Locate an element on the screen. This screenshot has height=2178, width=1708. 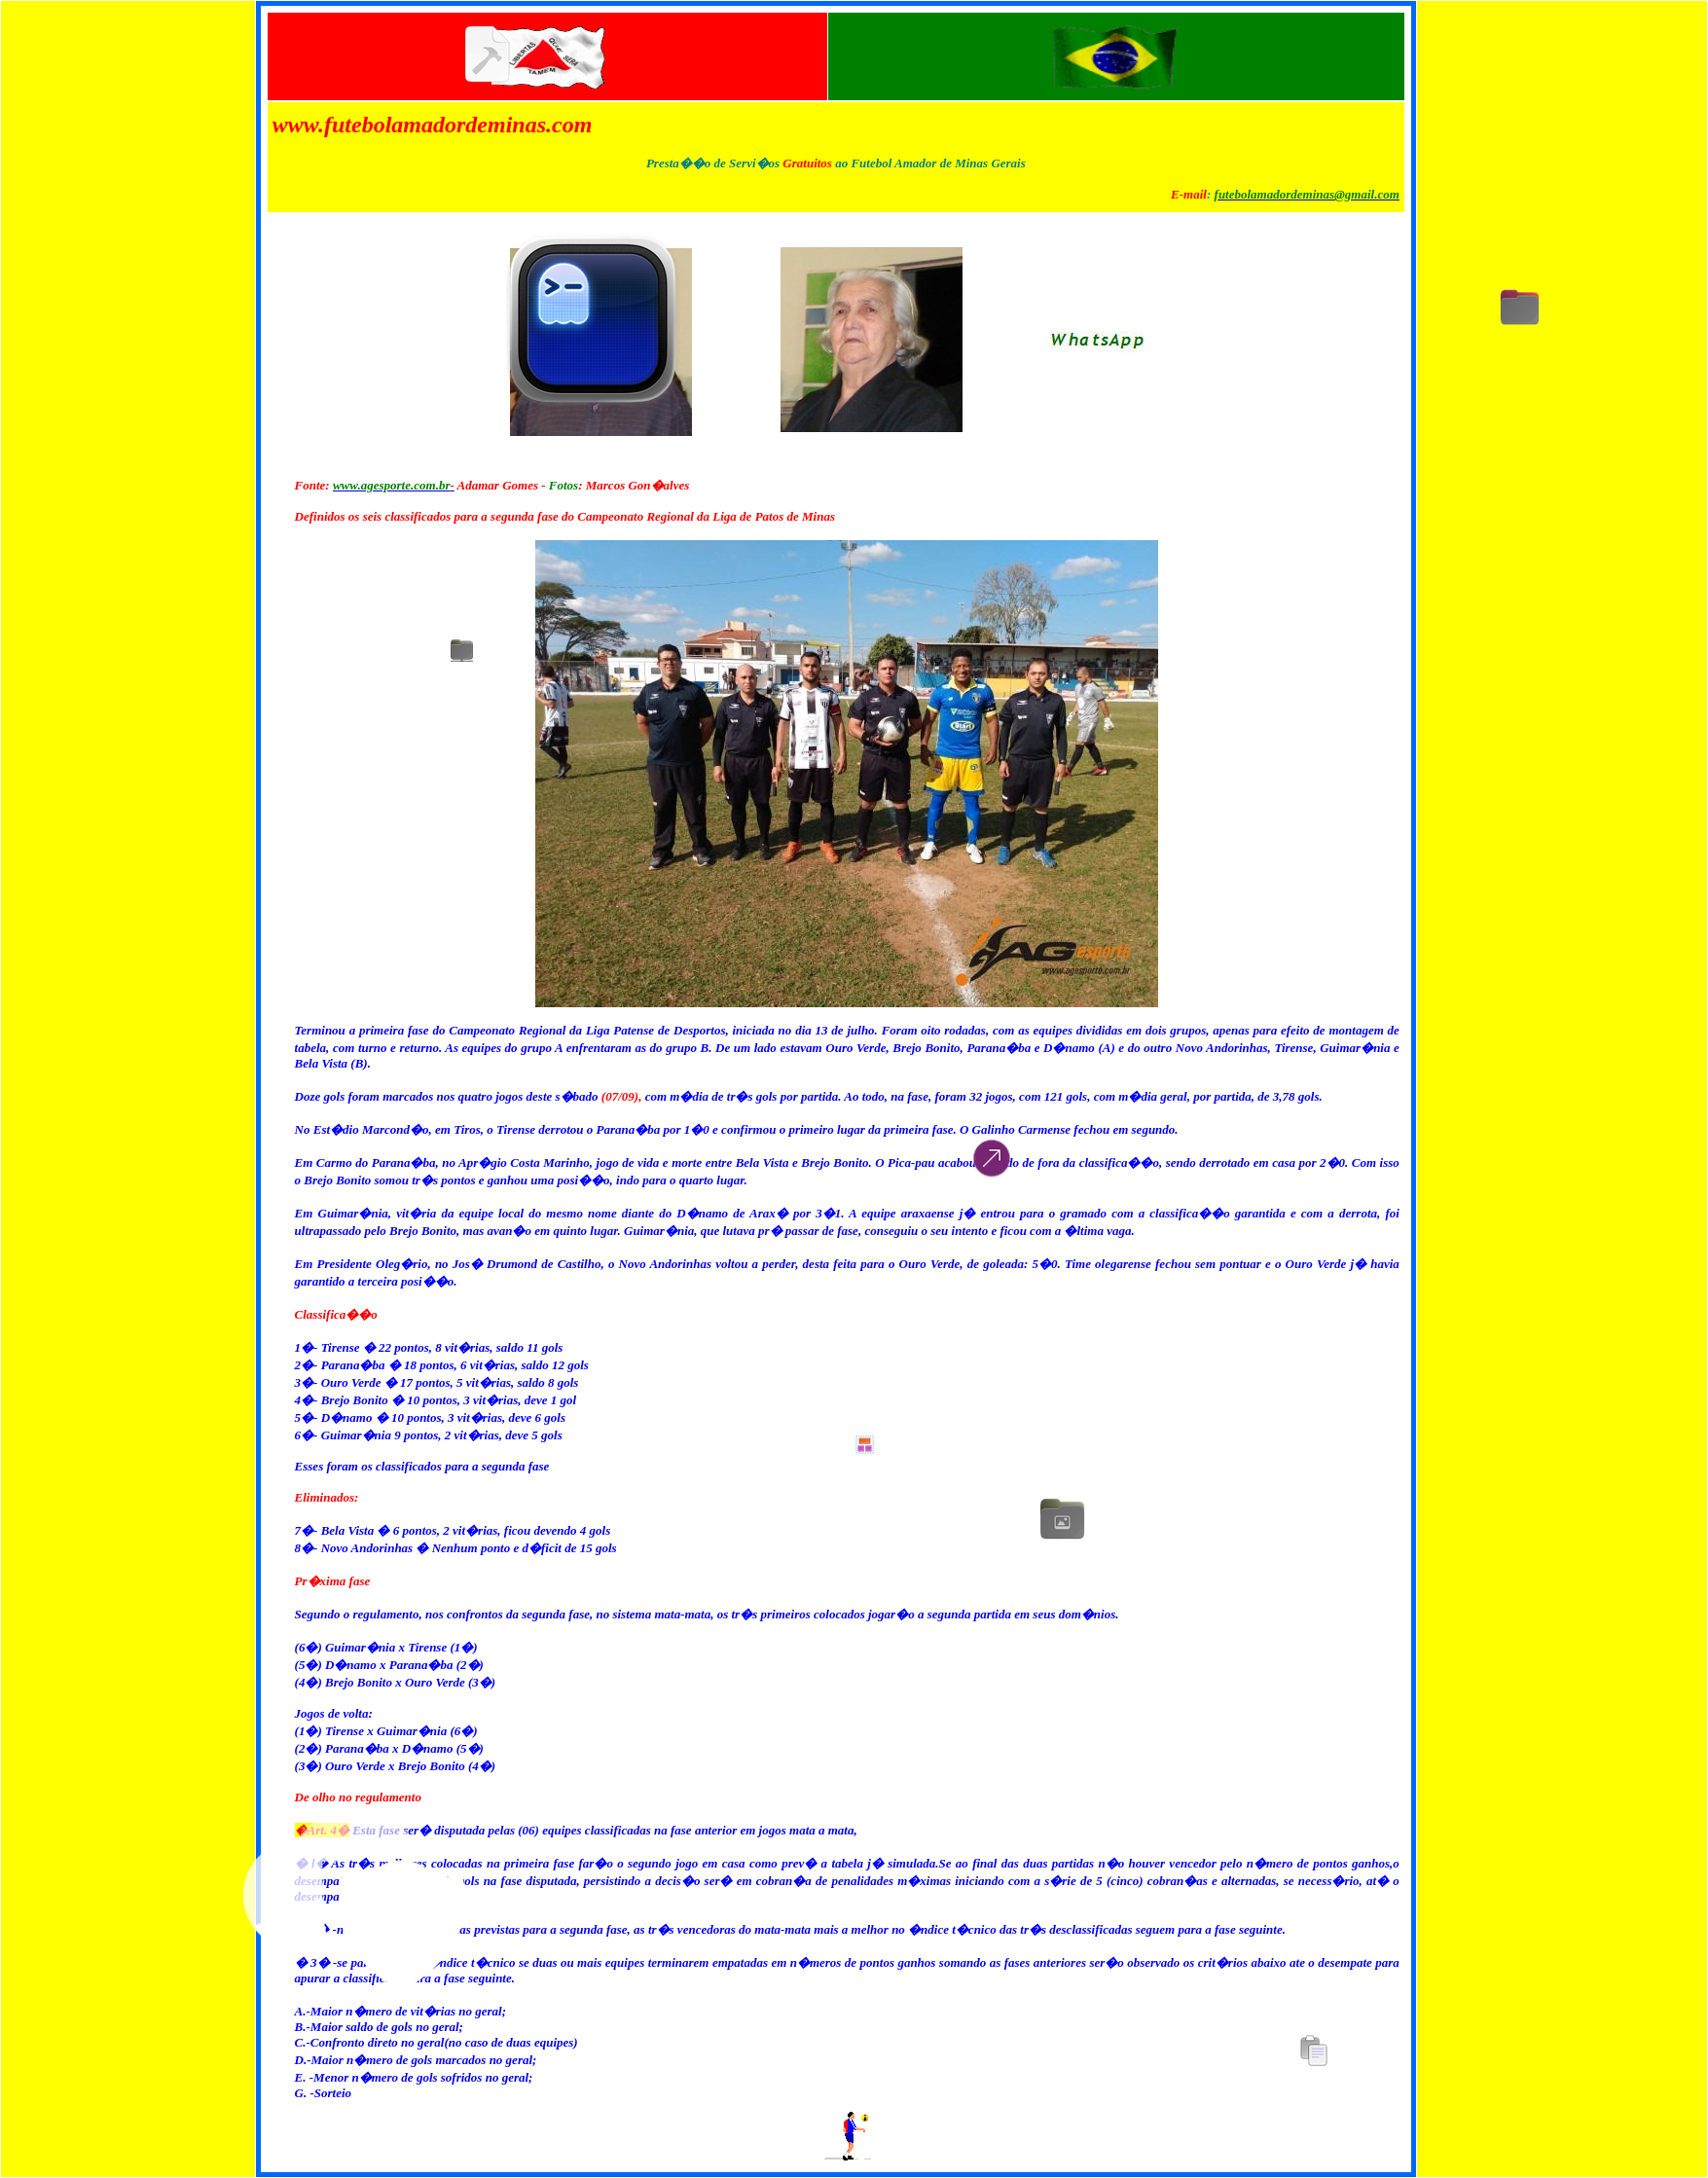
paste content from clipboard is located at coordinates (1314, 2051).